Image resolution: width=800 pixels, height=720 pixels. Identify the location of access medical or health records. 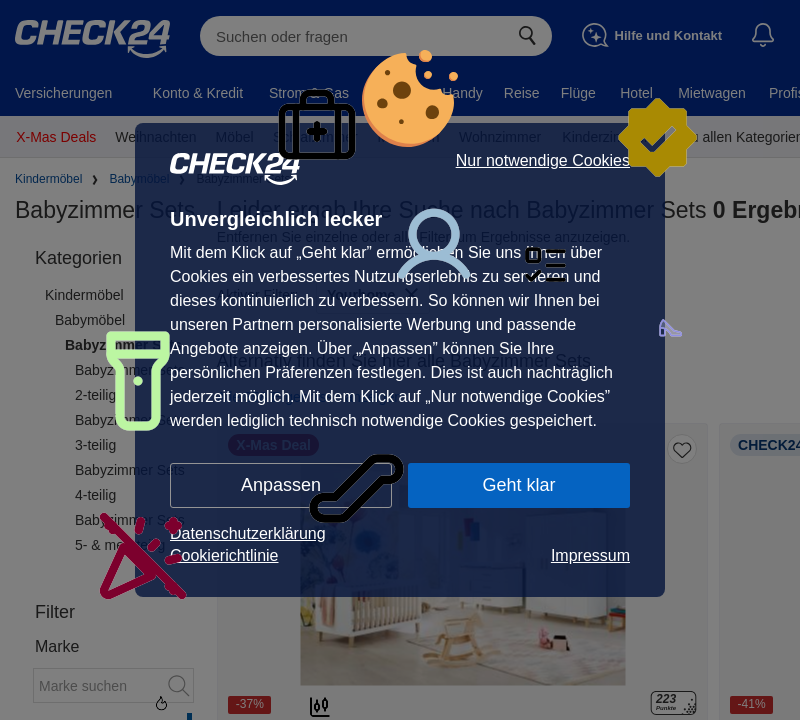
(317, 128).